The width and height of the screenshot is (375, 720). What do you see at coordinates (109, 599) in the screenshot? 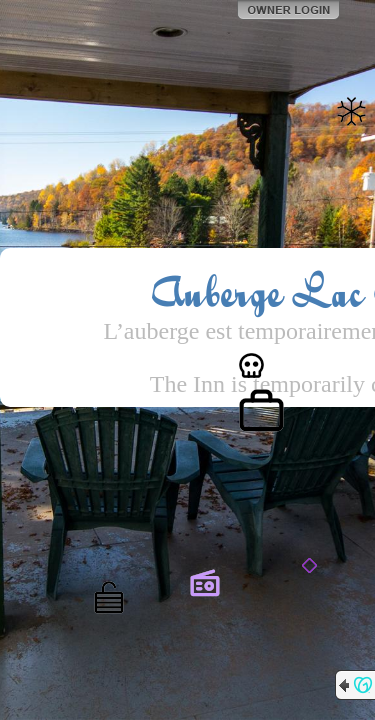
I see `indicates an unlocked or unsecured state` at bounding box center [109, 599].